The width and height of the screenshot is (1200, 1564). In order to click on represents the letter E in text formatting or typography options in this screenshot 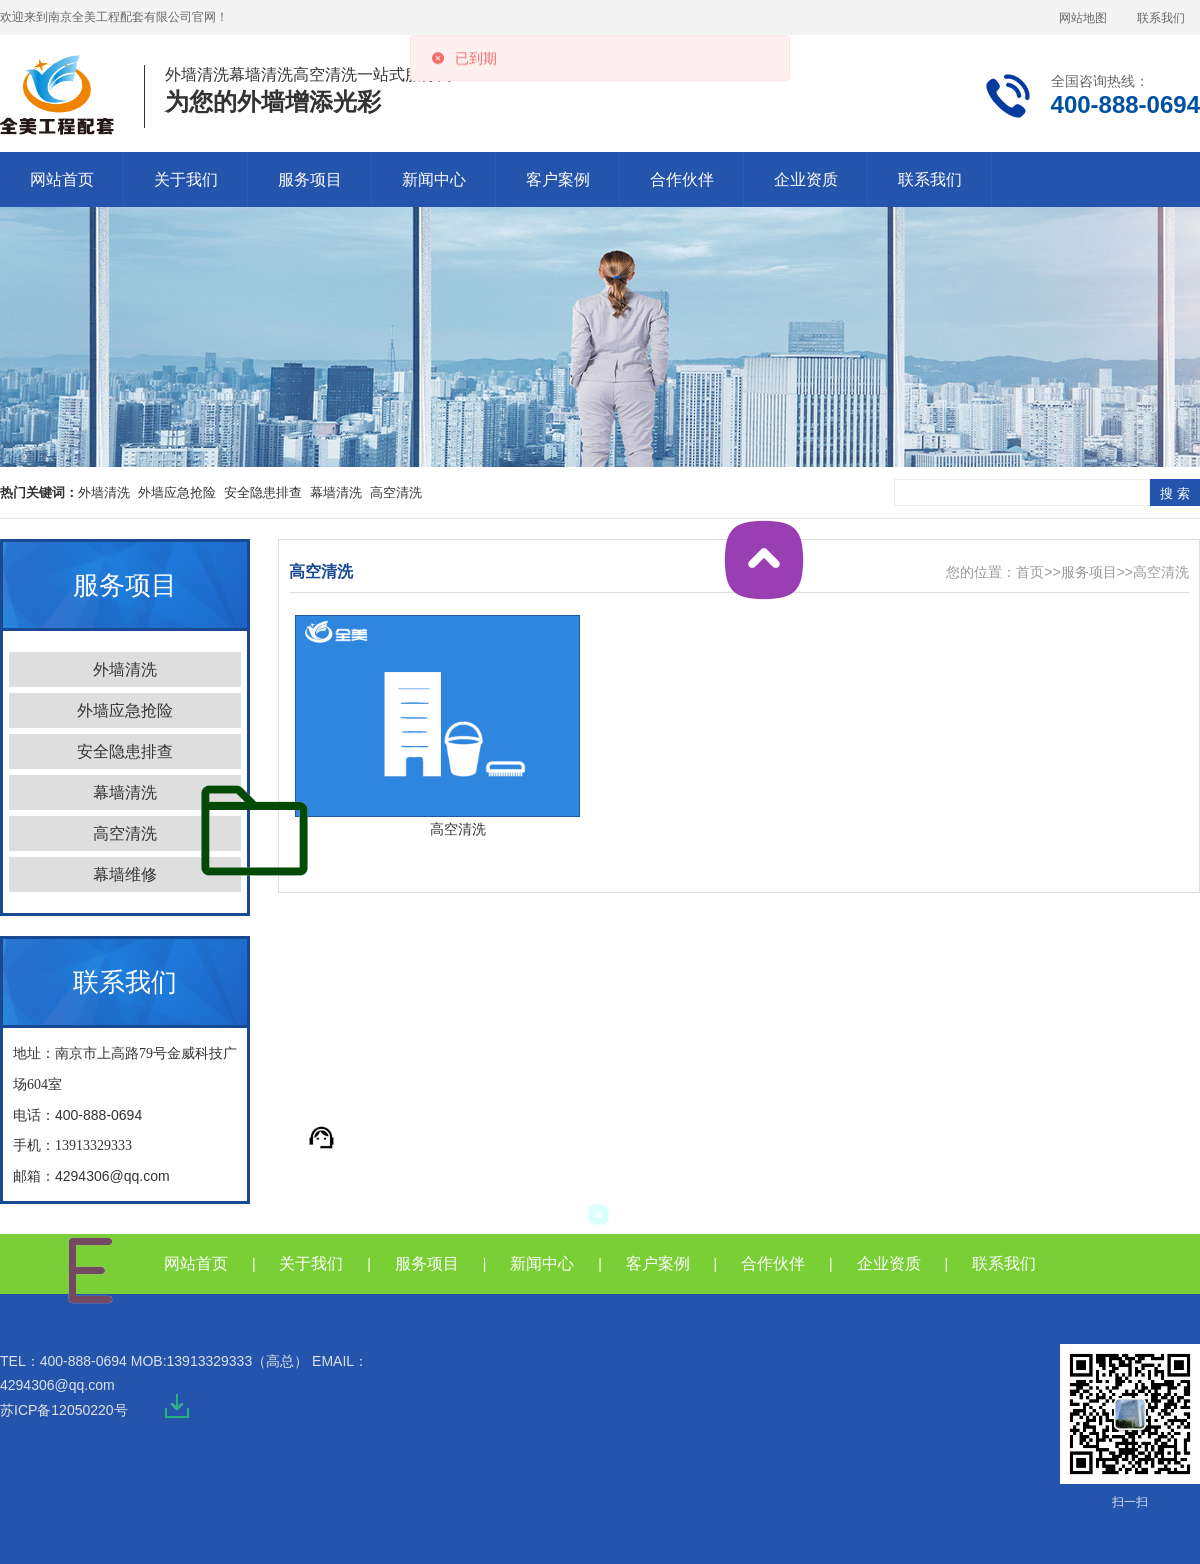, I will do `click(90, 1270)`.